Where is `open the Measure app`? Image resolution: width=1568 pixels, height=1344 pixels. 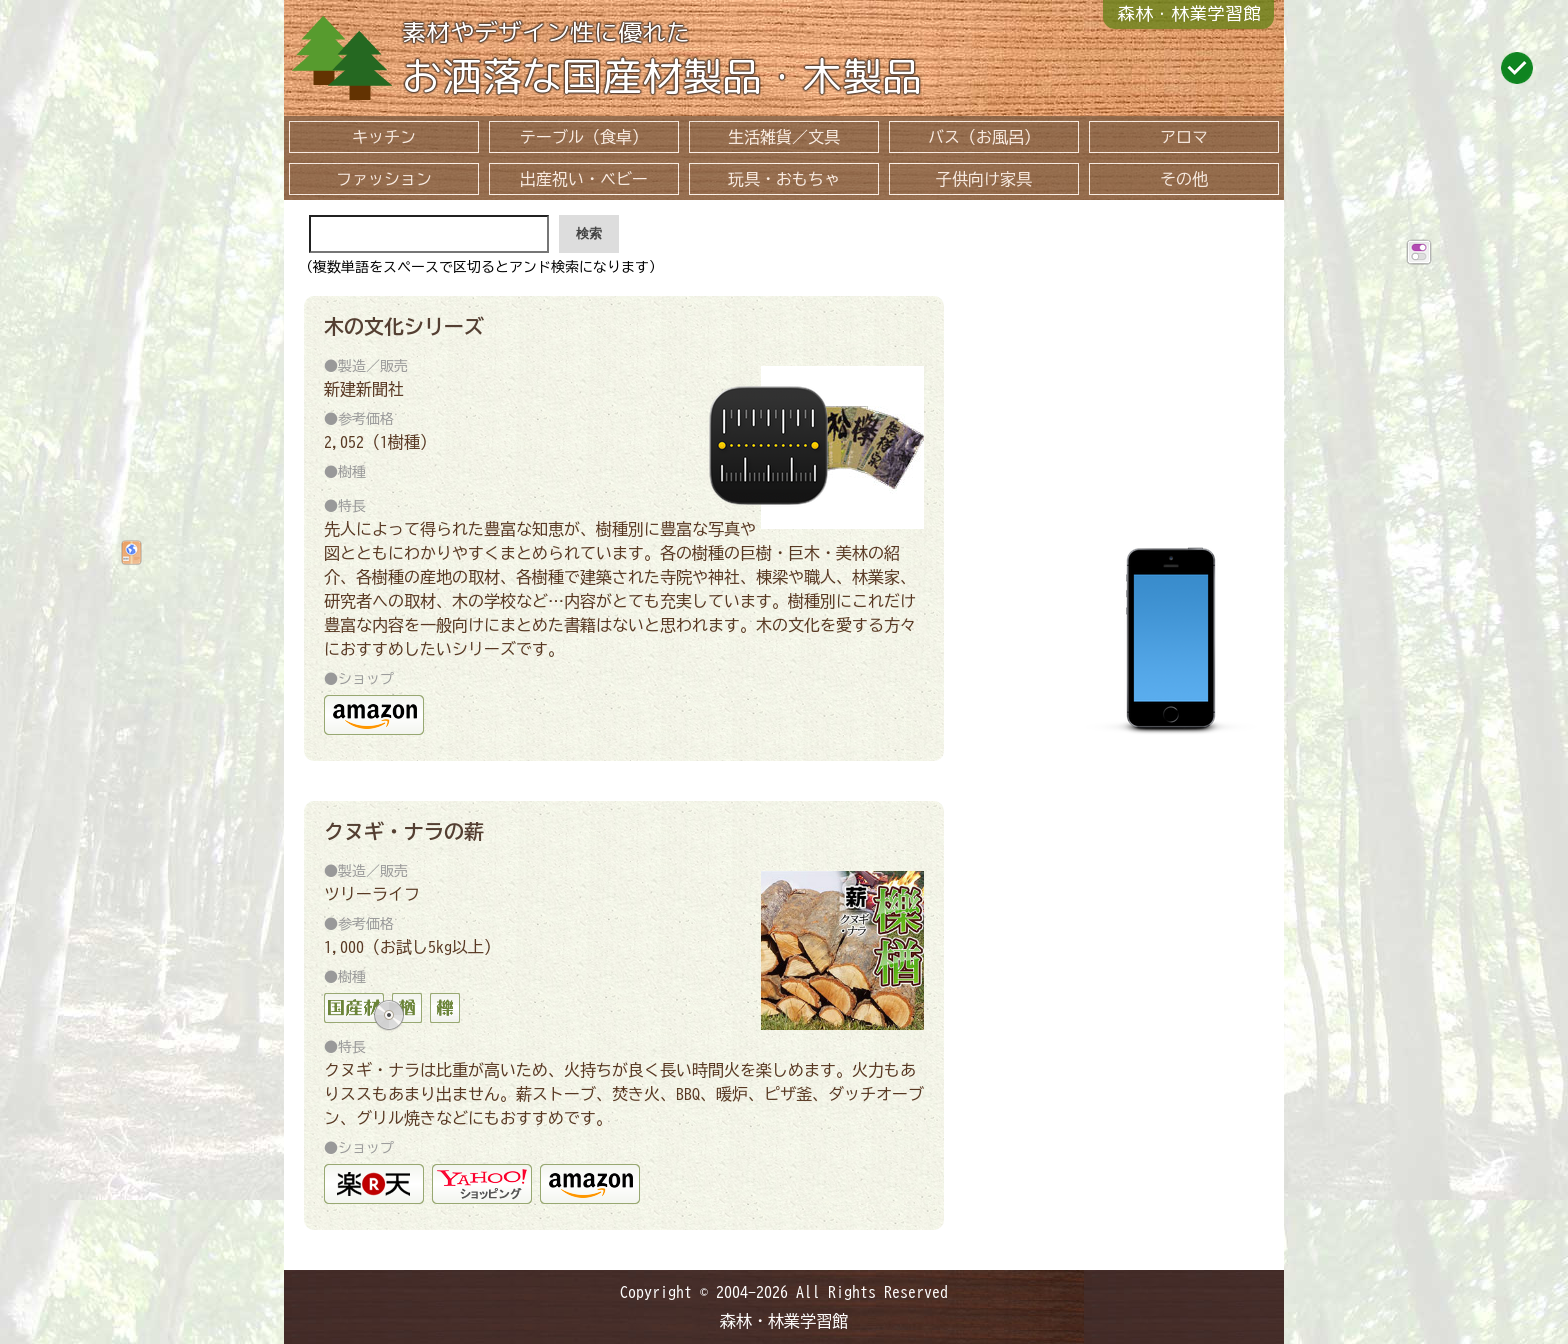
open the Measure app is located at coordinates (768, 445).